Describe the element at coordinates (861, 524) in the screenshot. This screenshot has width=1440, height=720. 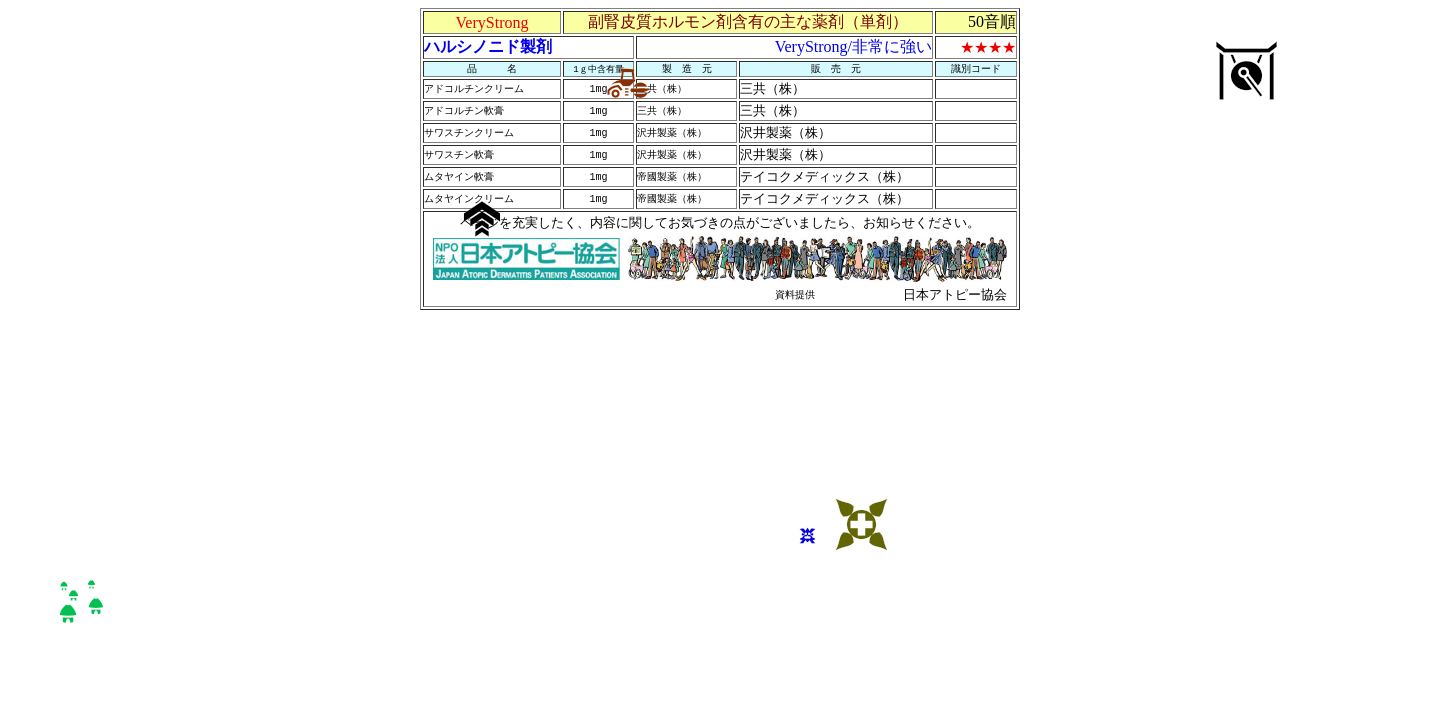
I see `indicates level four or advanced tier achievement` at that location.